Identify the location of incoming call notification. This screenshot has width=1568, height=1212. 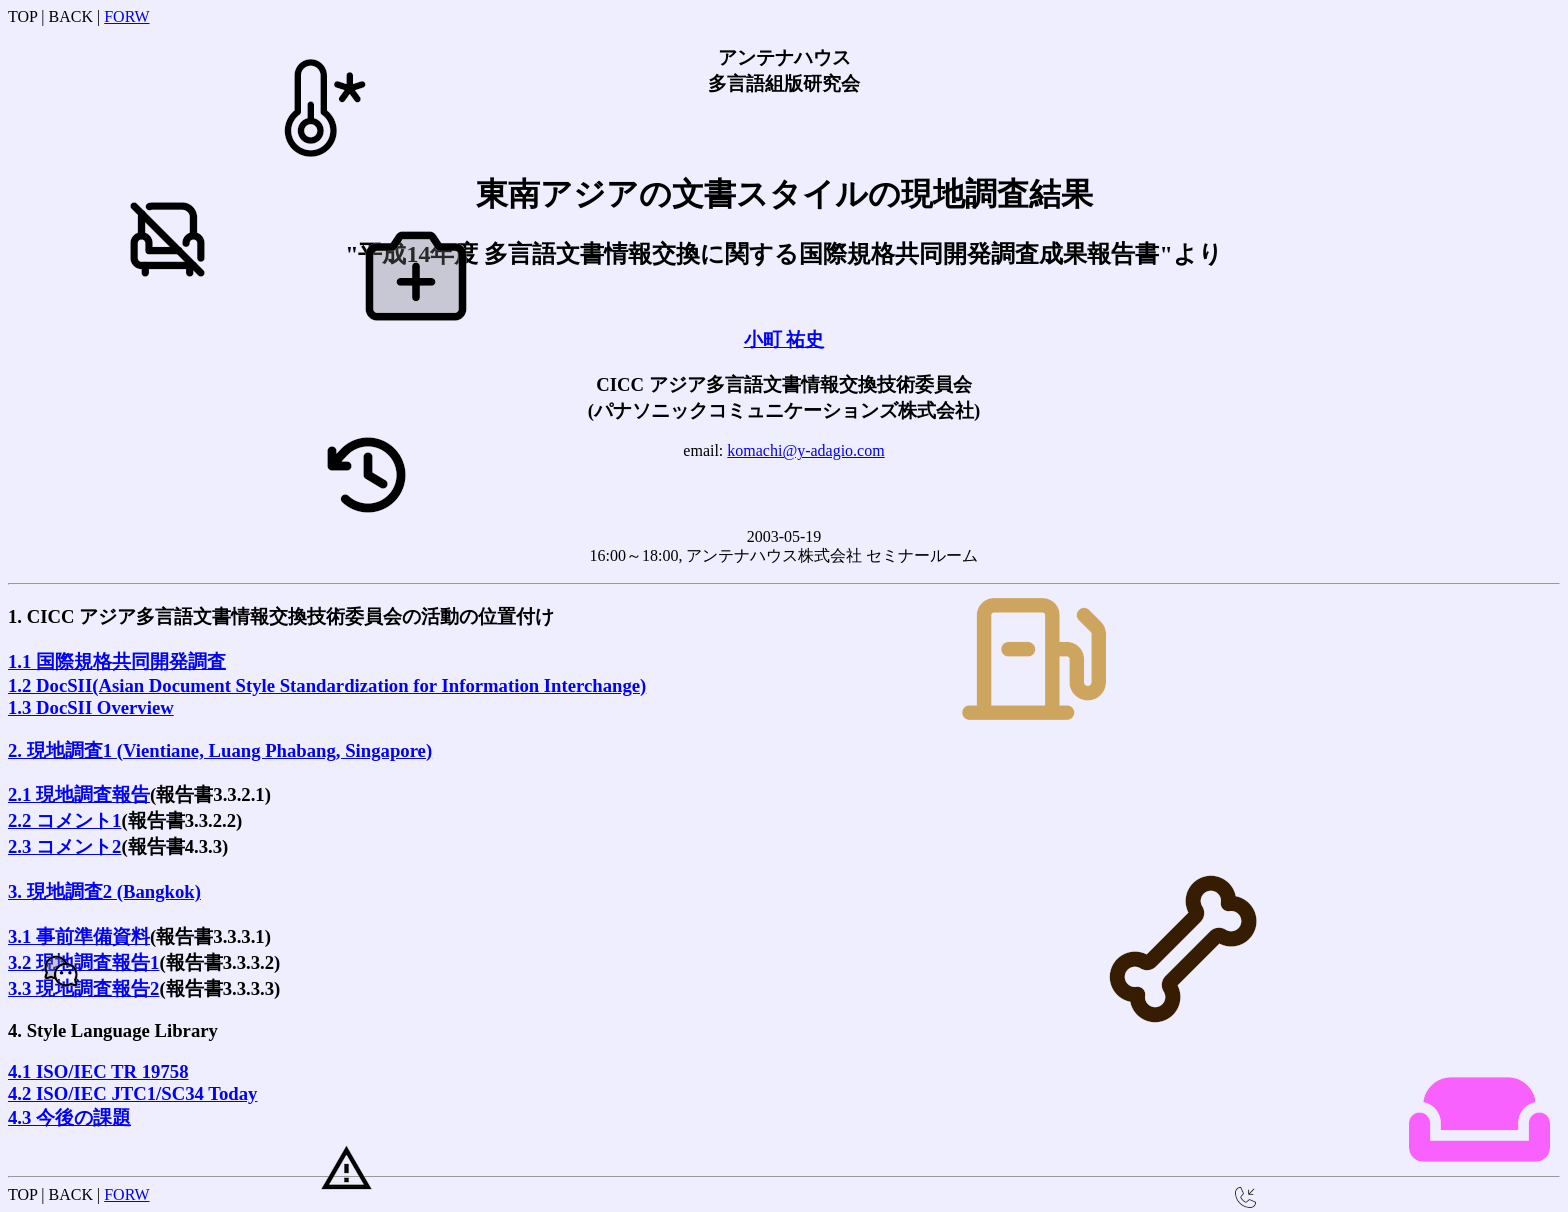
(1246, 1197).